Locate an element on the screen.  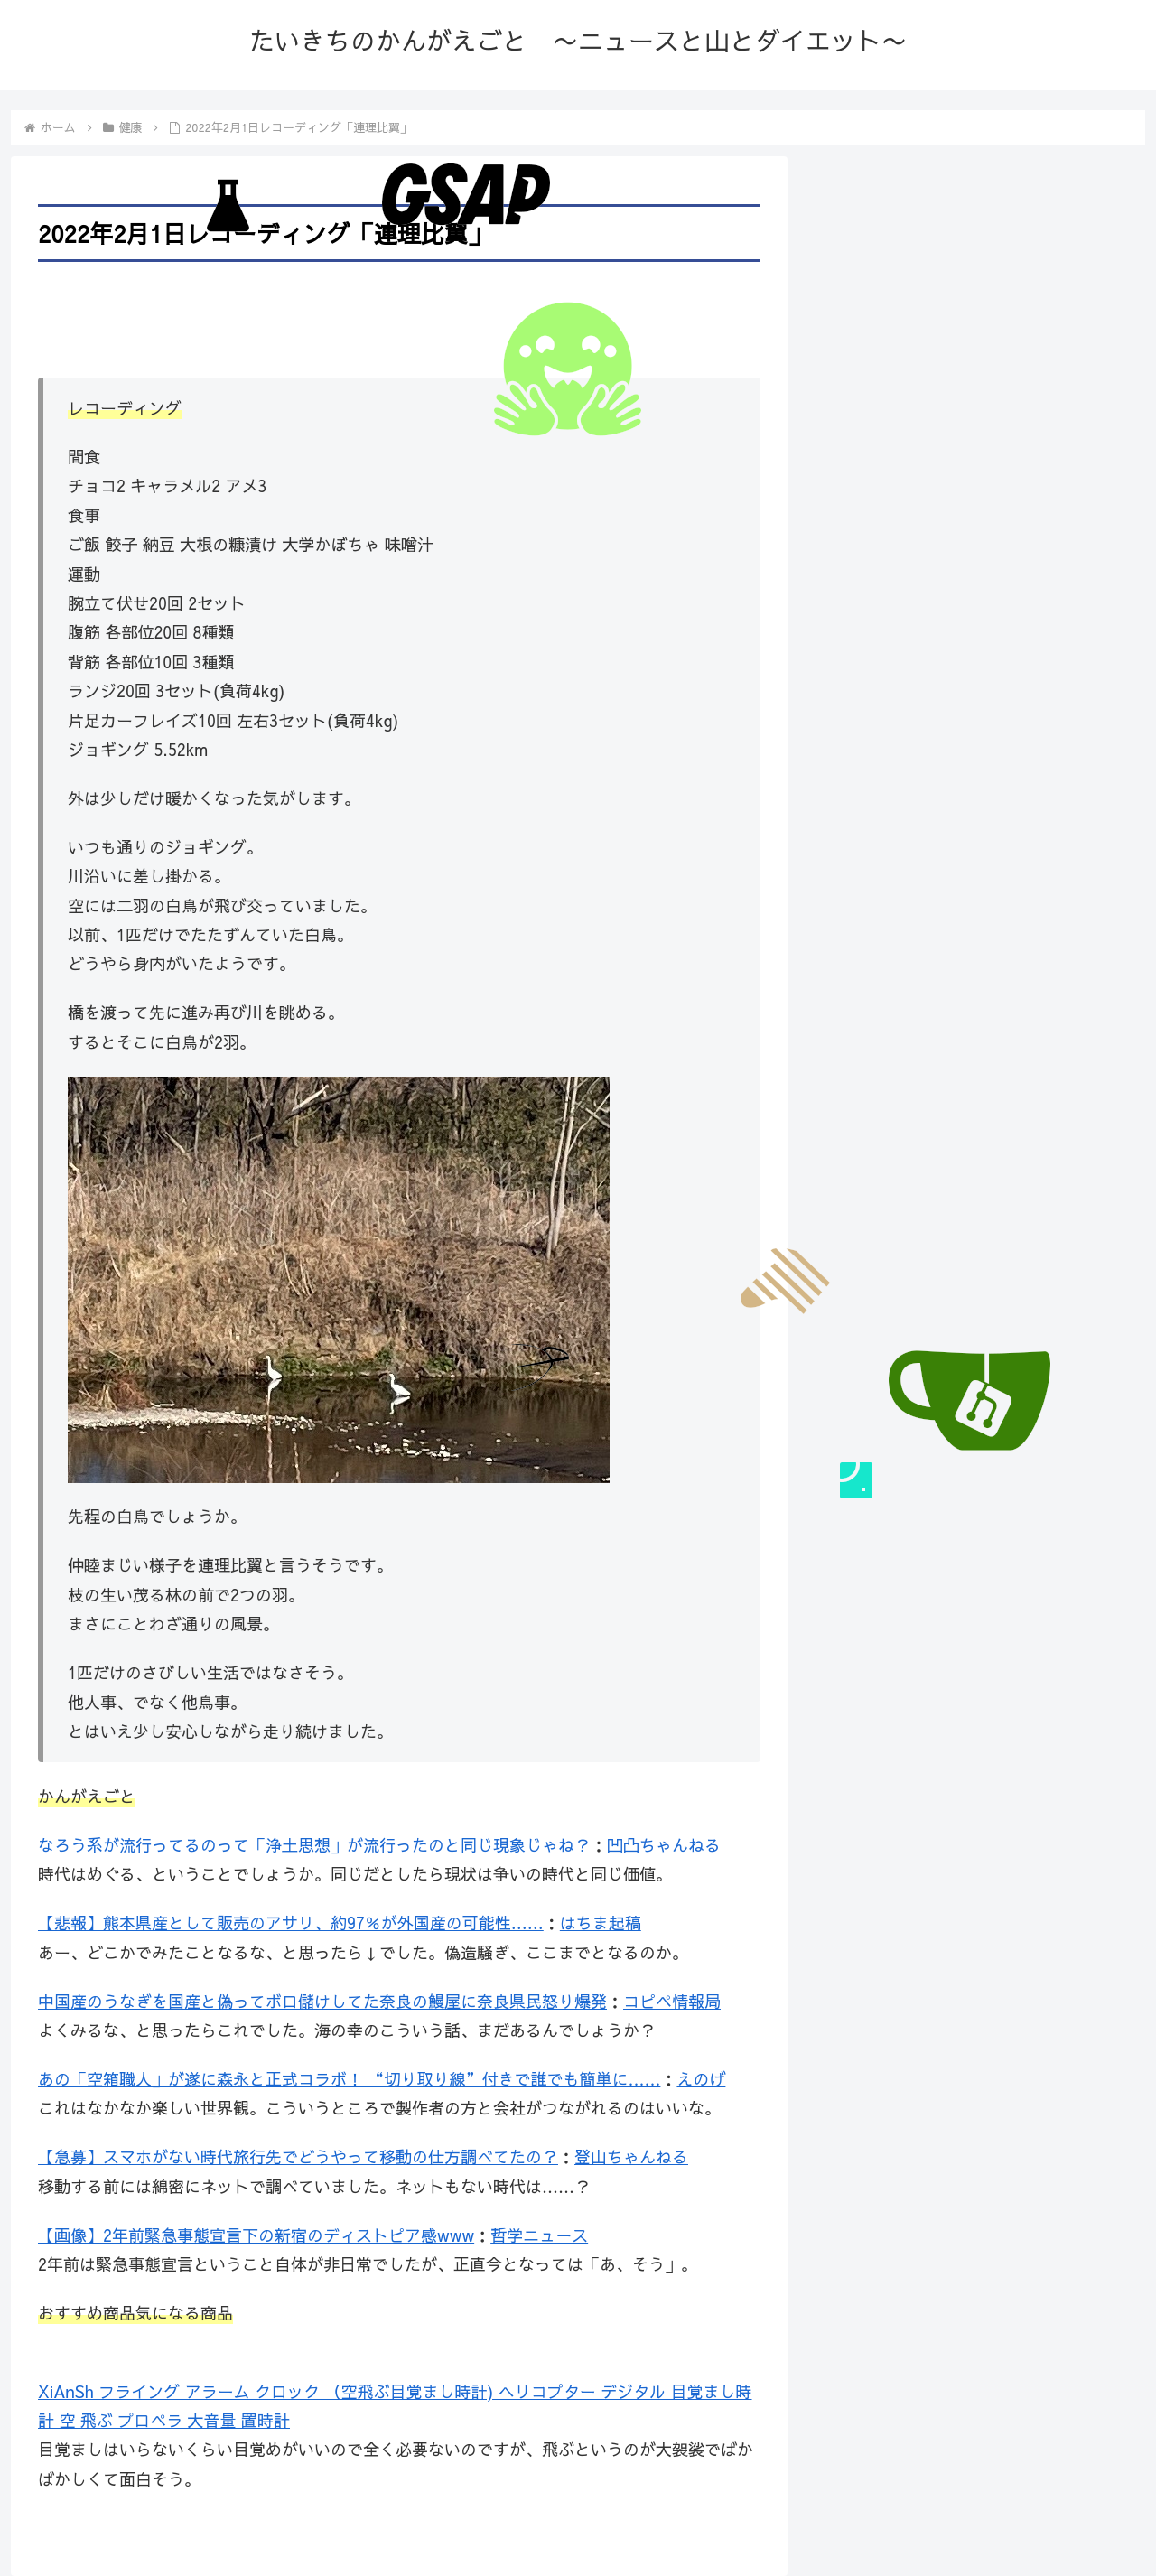
visit hugging face platform is located at coordinates (567, 369).